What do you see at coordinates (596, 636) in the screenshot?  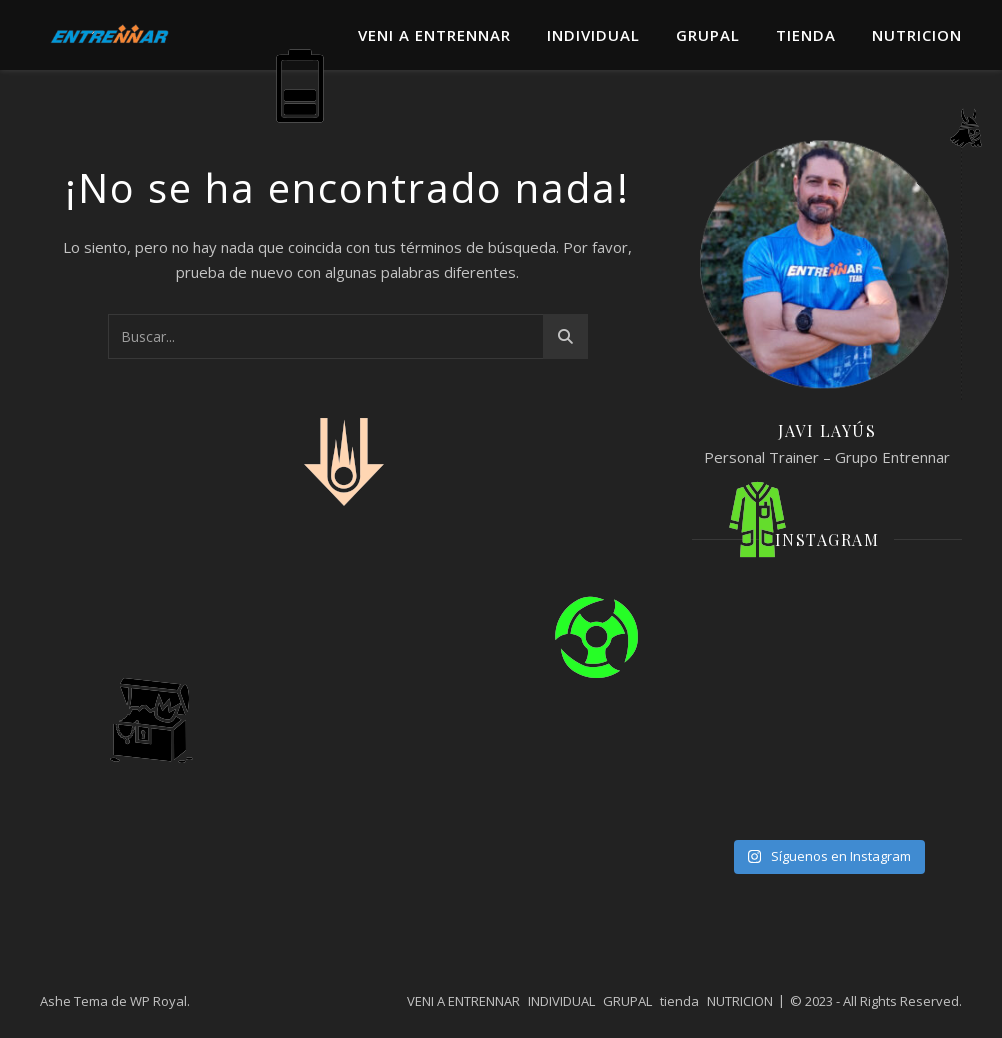 I see `throwing weapon or shuriken item in game inventory` at bounding box center [596, 636].